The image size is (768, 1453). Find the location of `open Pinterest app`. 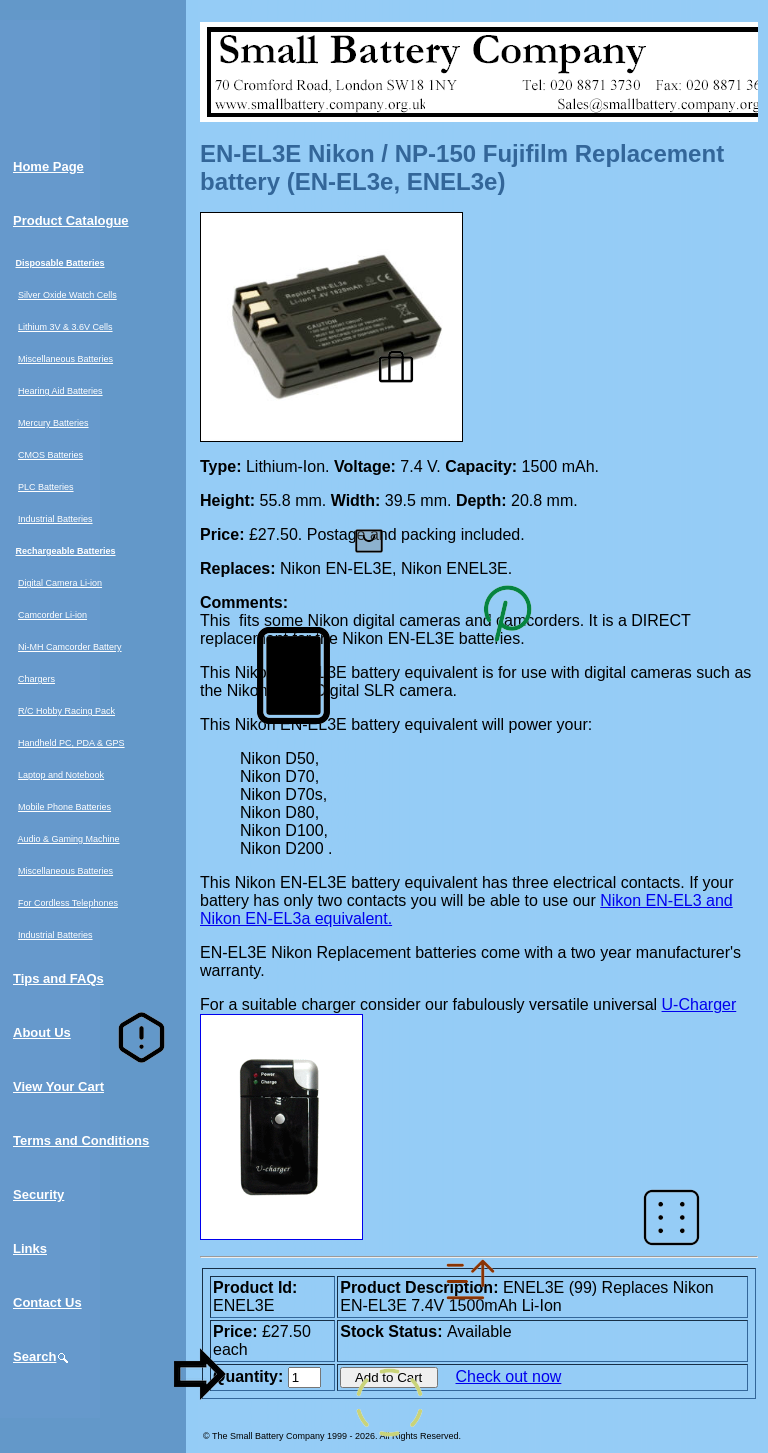

open Pinterest app is located at coordinates (505, 613).